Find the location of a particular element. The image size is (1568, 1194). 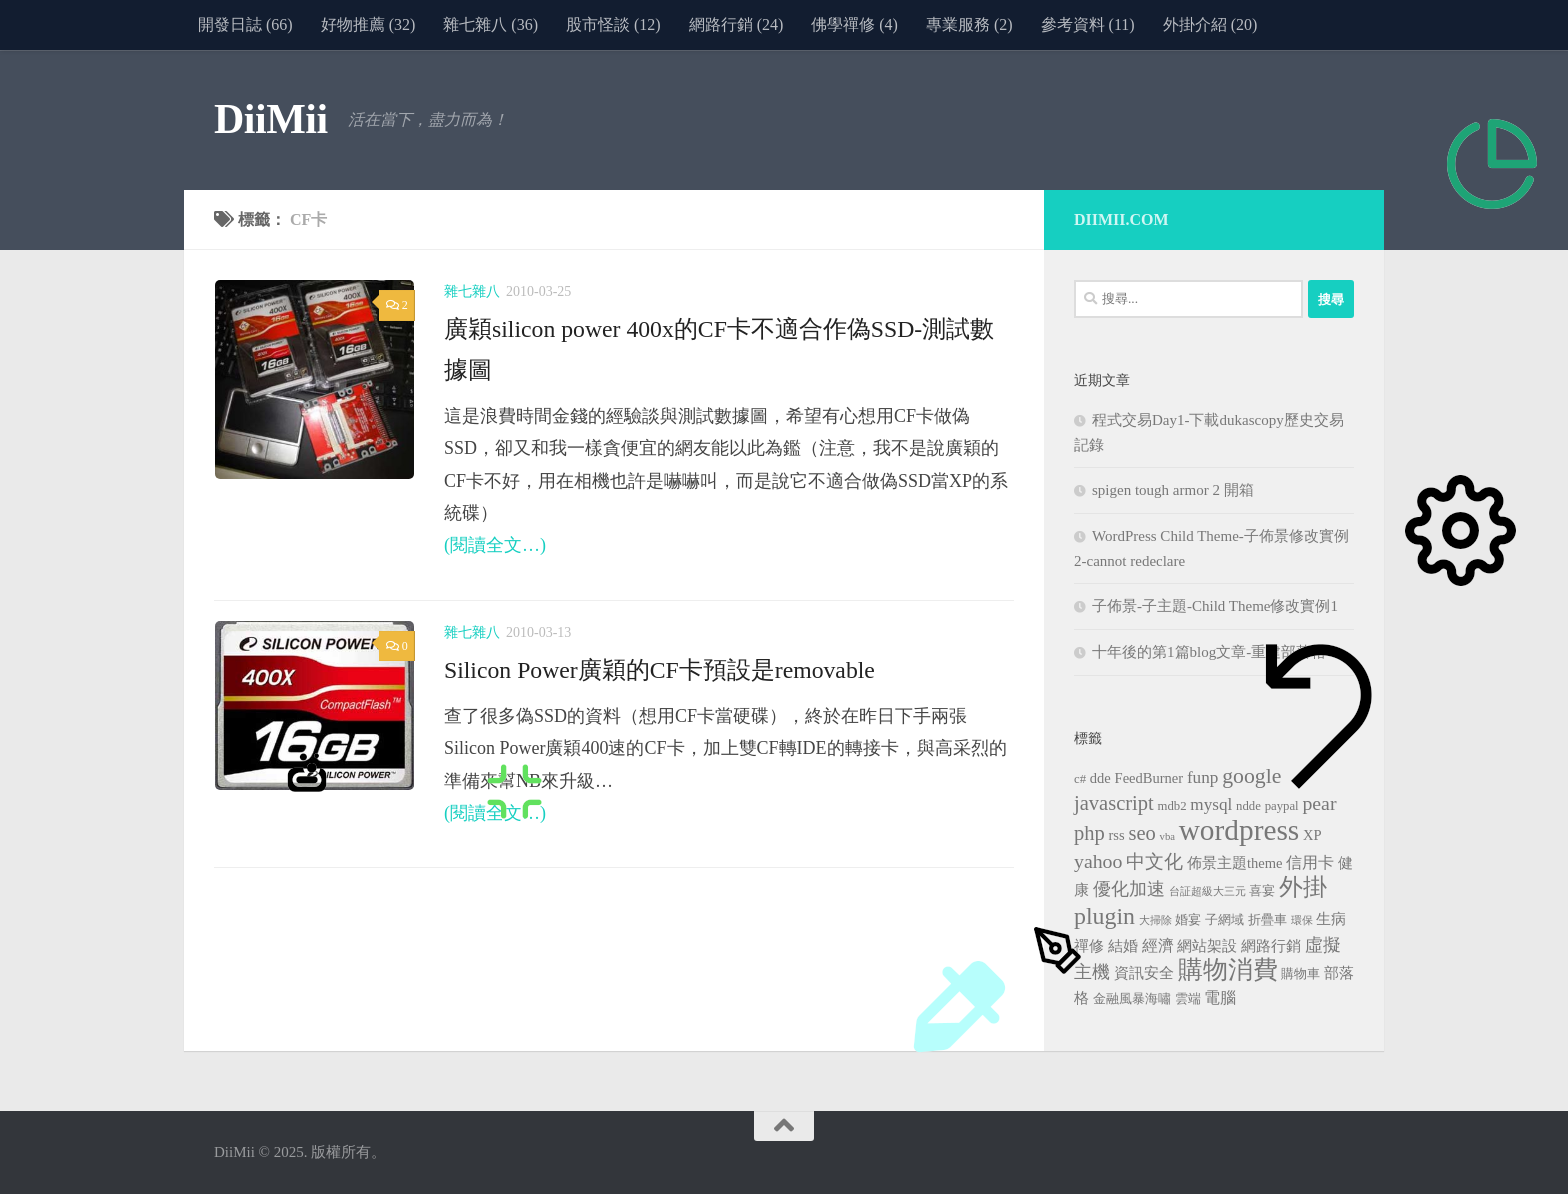

minimize or exit fullscreen mode is located at coordinates (514, 791).